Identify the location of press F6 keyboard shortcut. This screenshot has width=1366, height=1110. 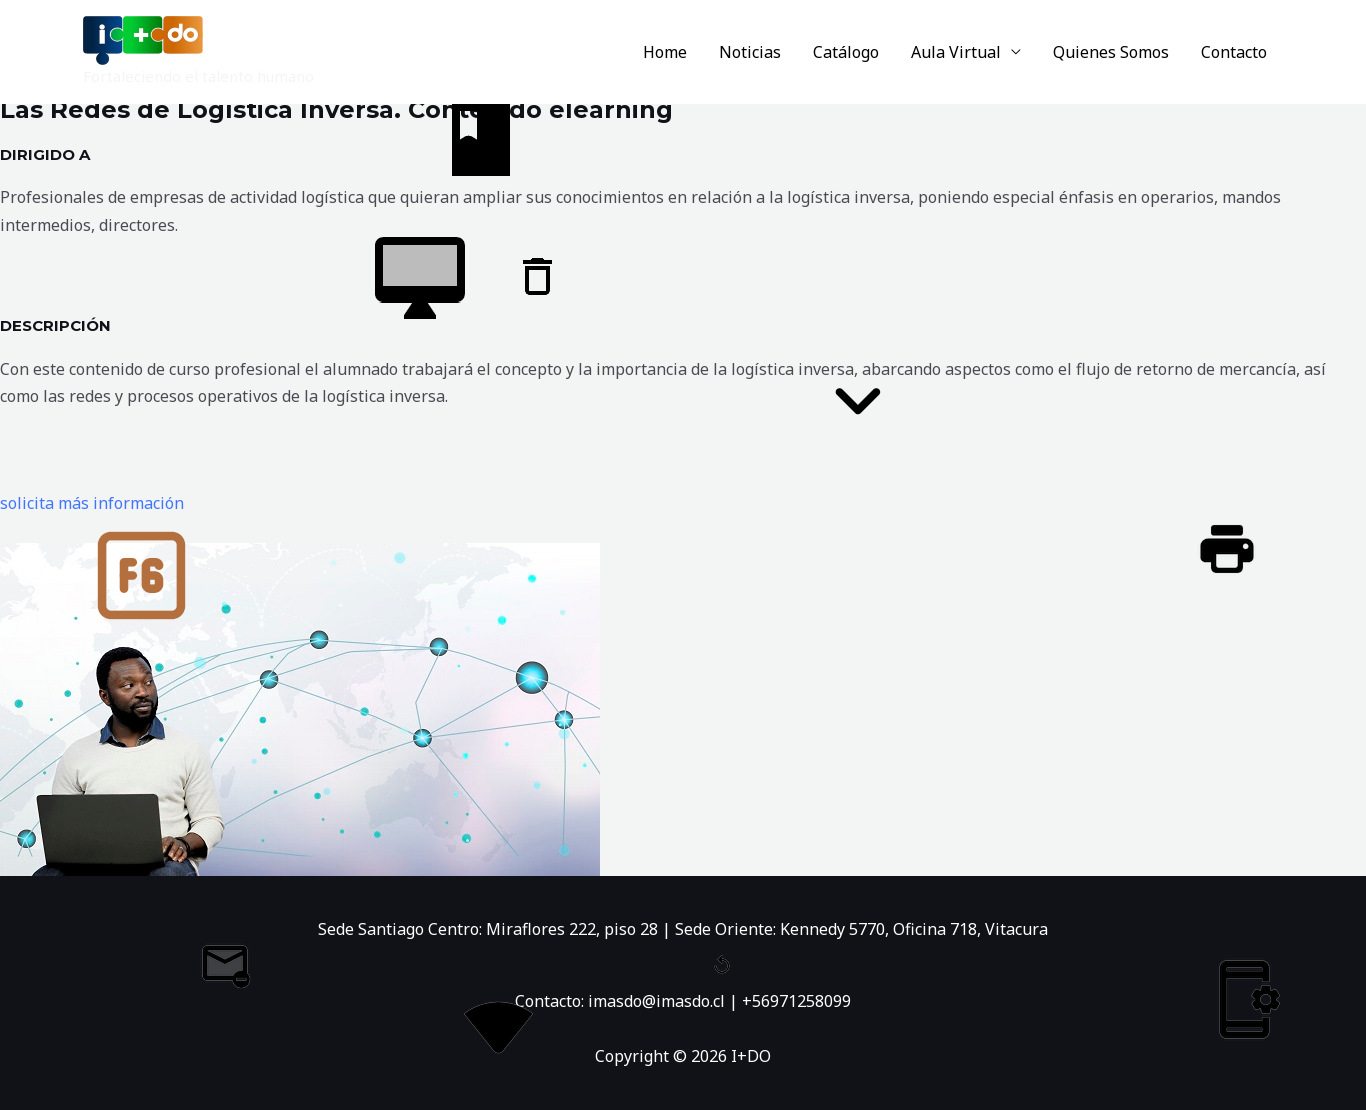
(141, 575).